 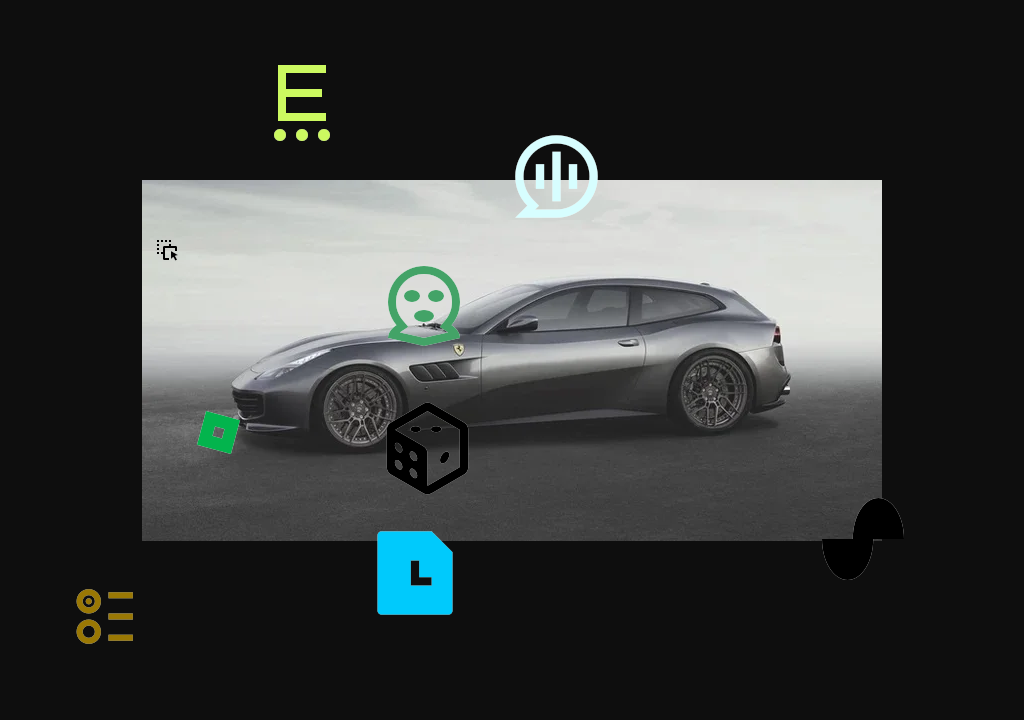 What do you see at coordinates (415, 573) in the screenshot?
I see `view file version history` at bounding box center [415, 573].